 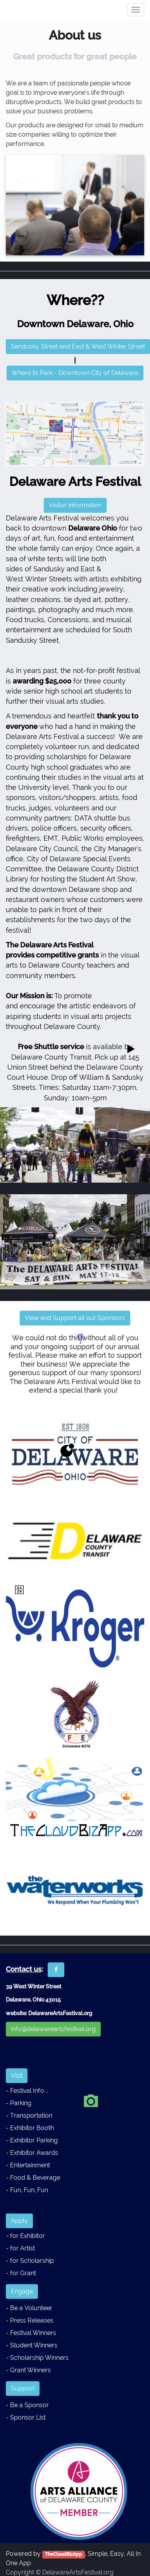 I want to click on play media or start playback, so click(x=130, y=1049).